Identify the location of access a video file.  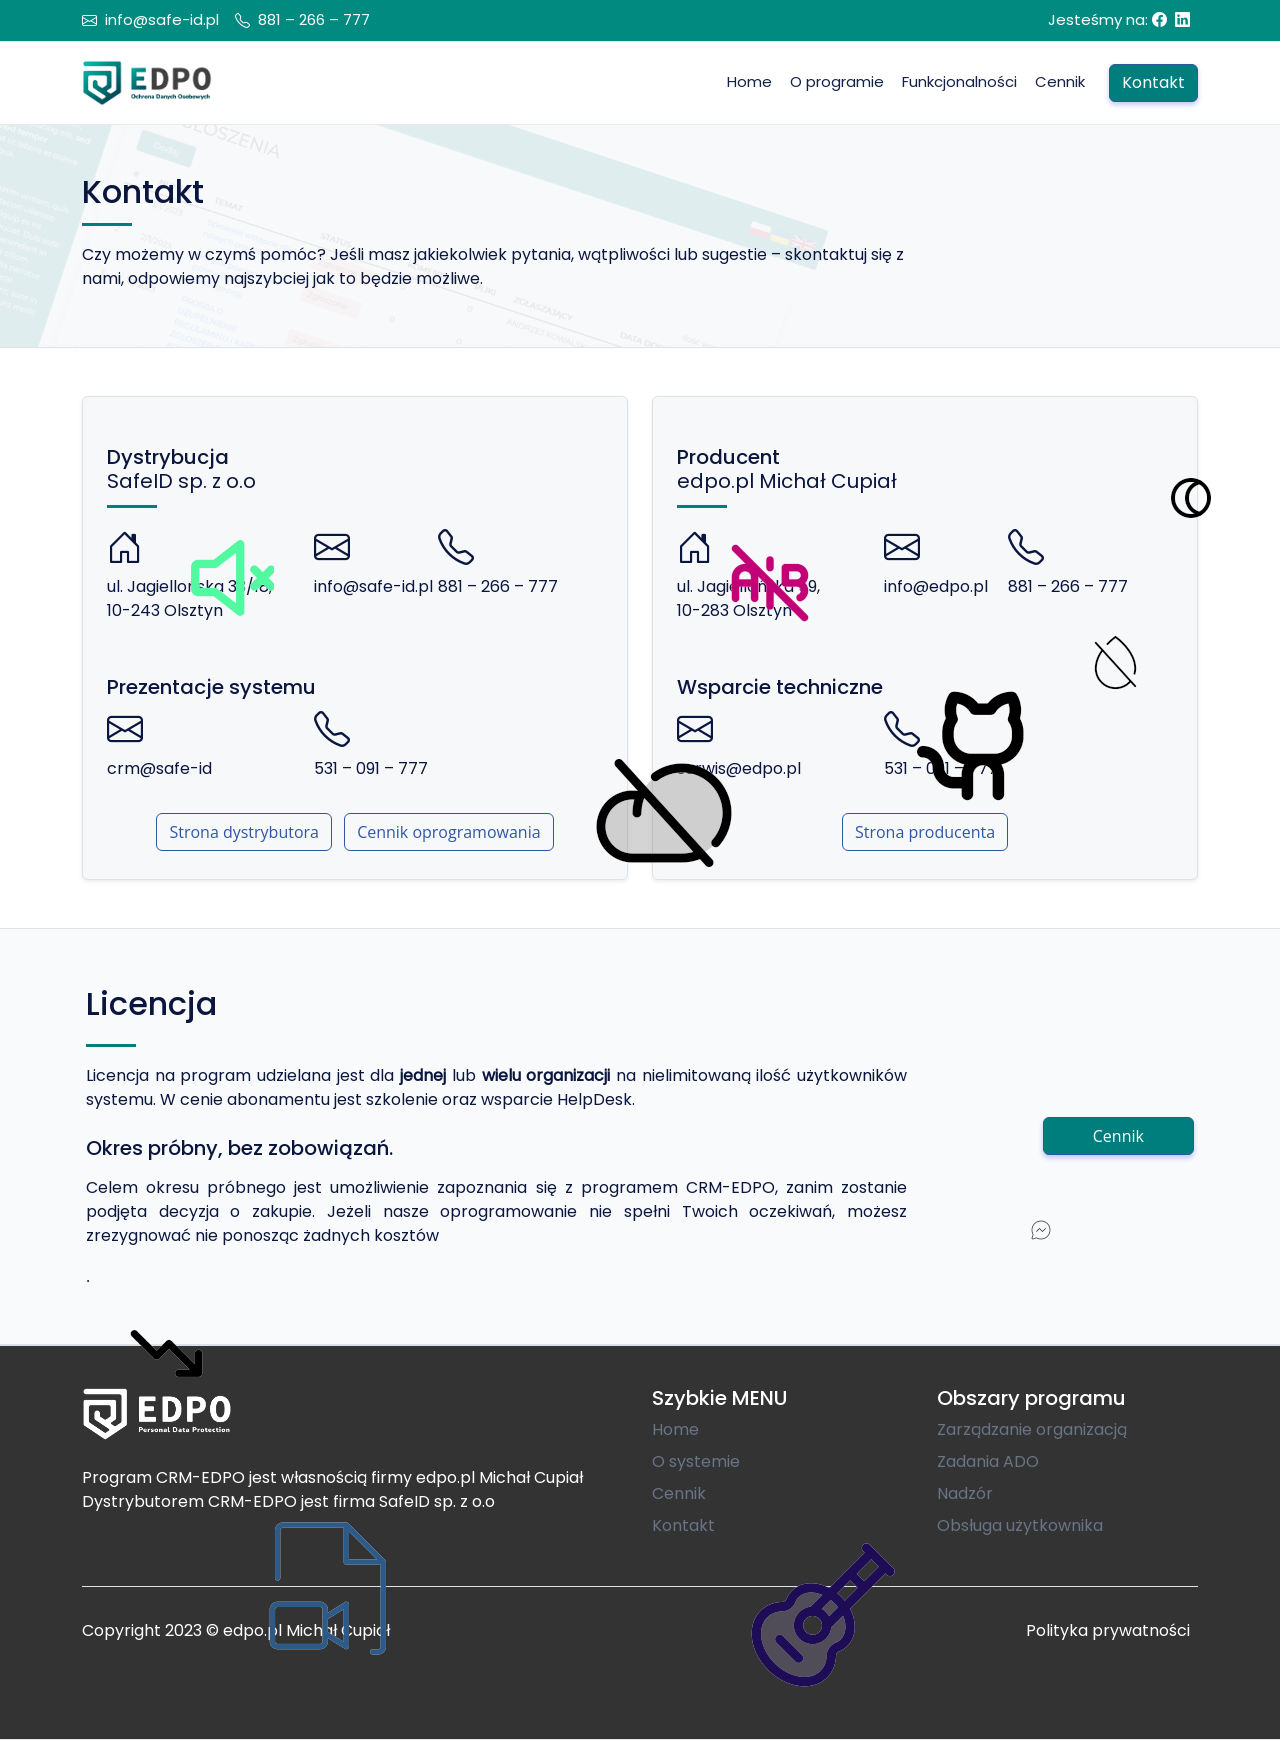
(330, 1588).